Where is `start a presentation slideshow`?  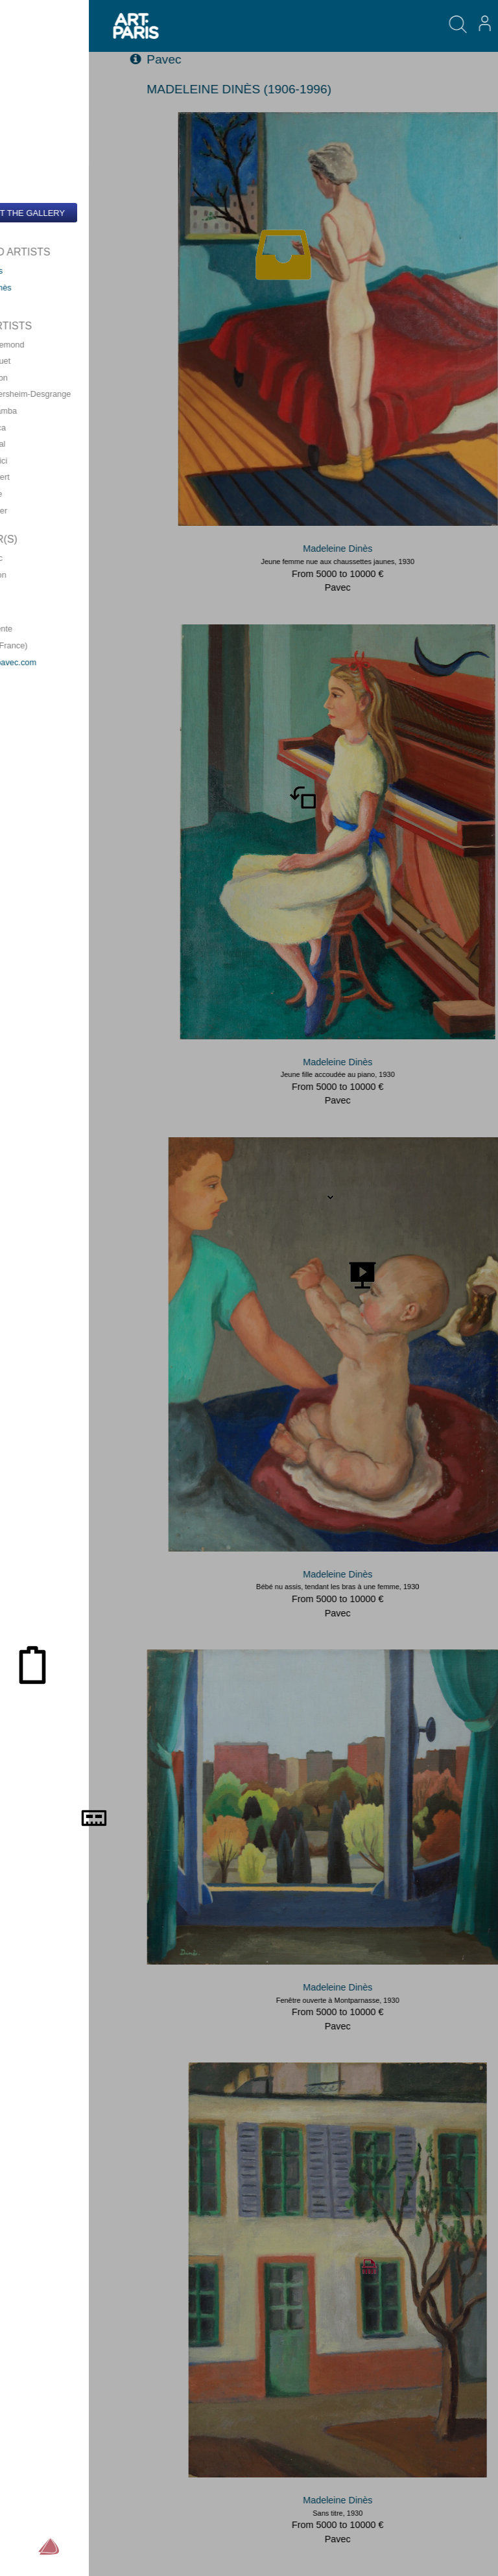
start a presentation slideshow is located at coordinates (362, 1275).